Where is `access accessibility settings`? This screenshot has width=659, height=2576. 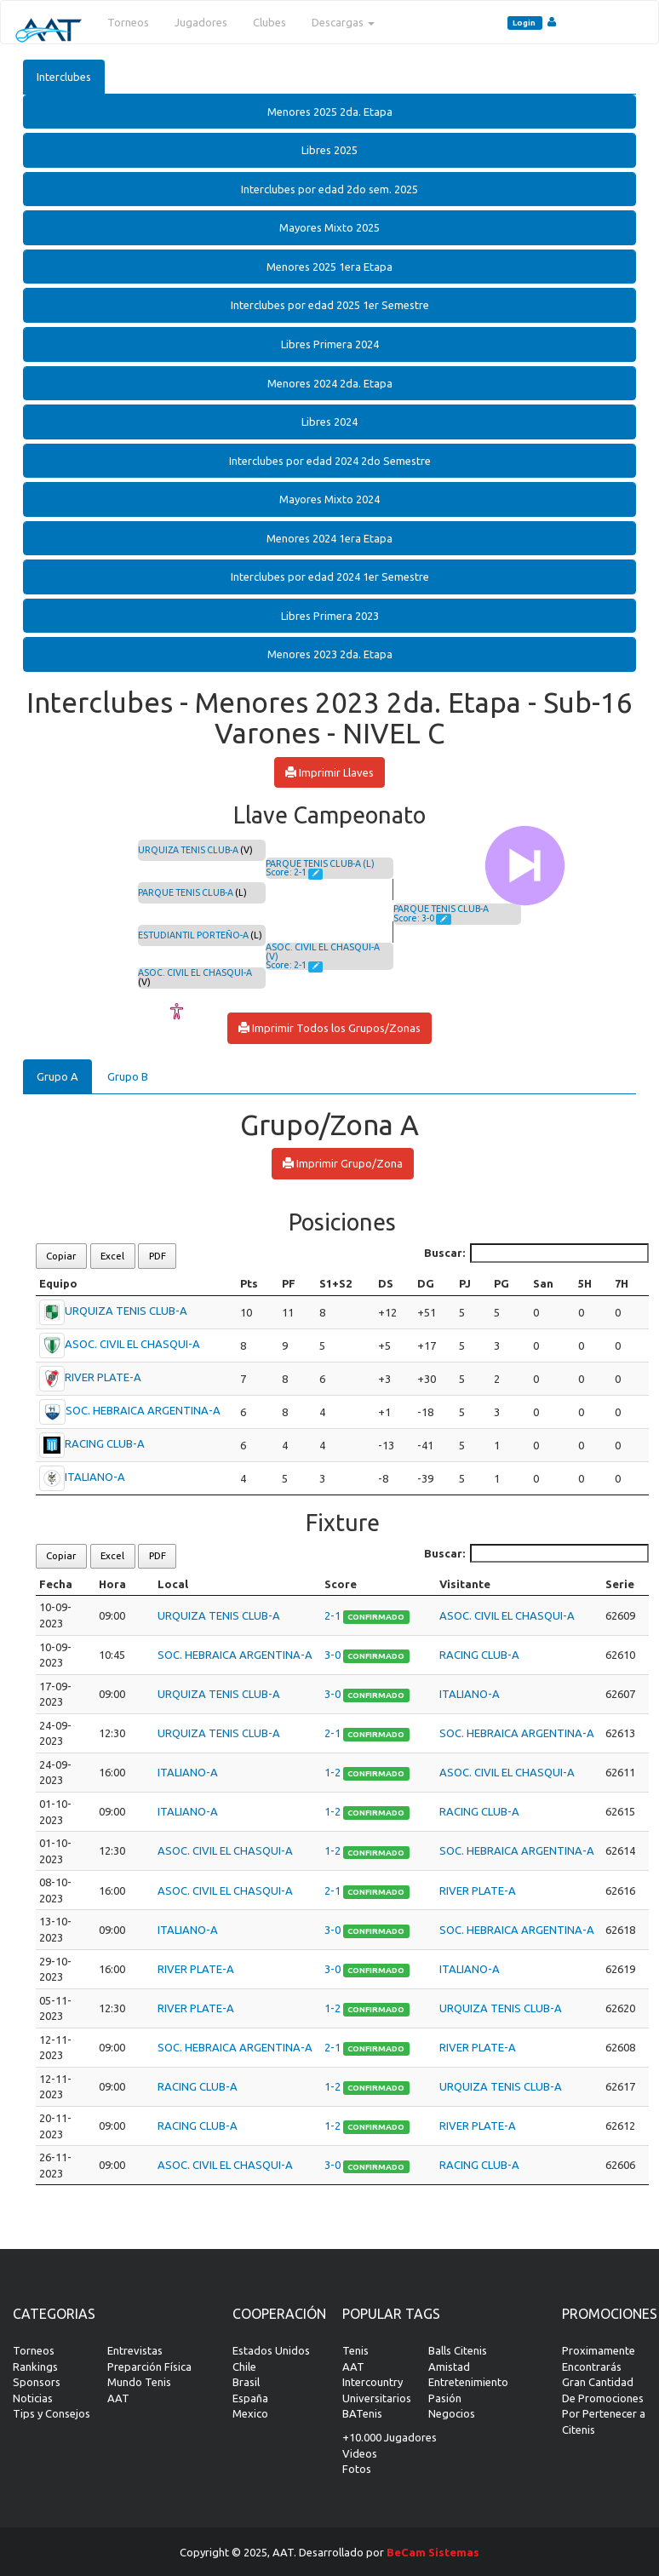
access accessibility settings is located at coordinates (176, 1011).